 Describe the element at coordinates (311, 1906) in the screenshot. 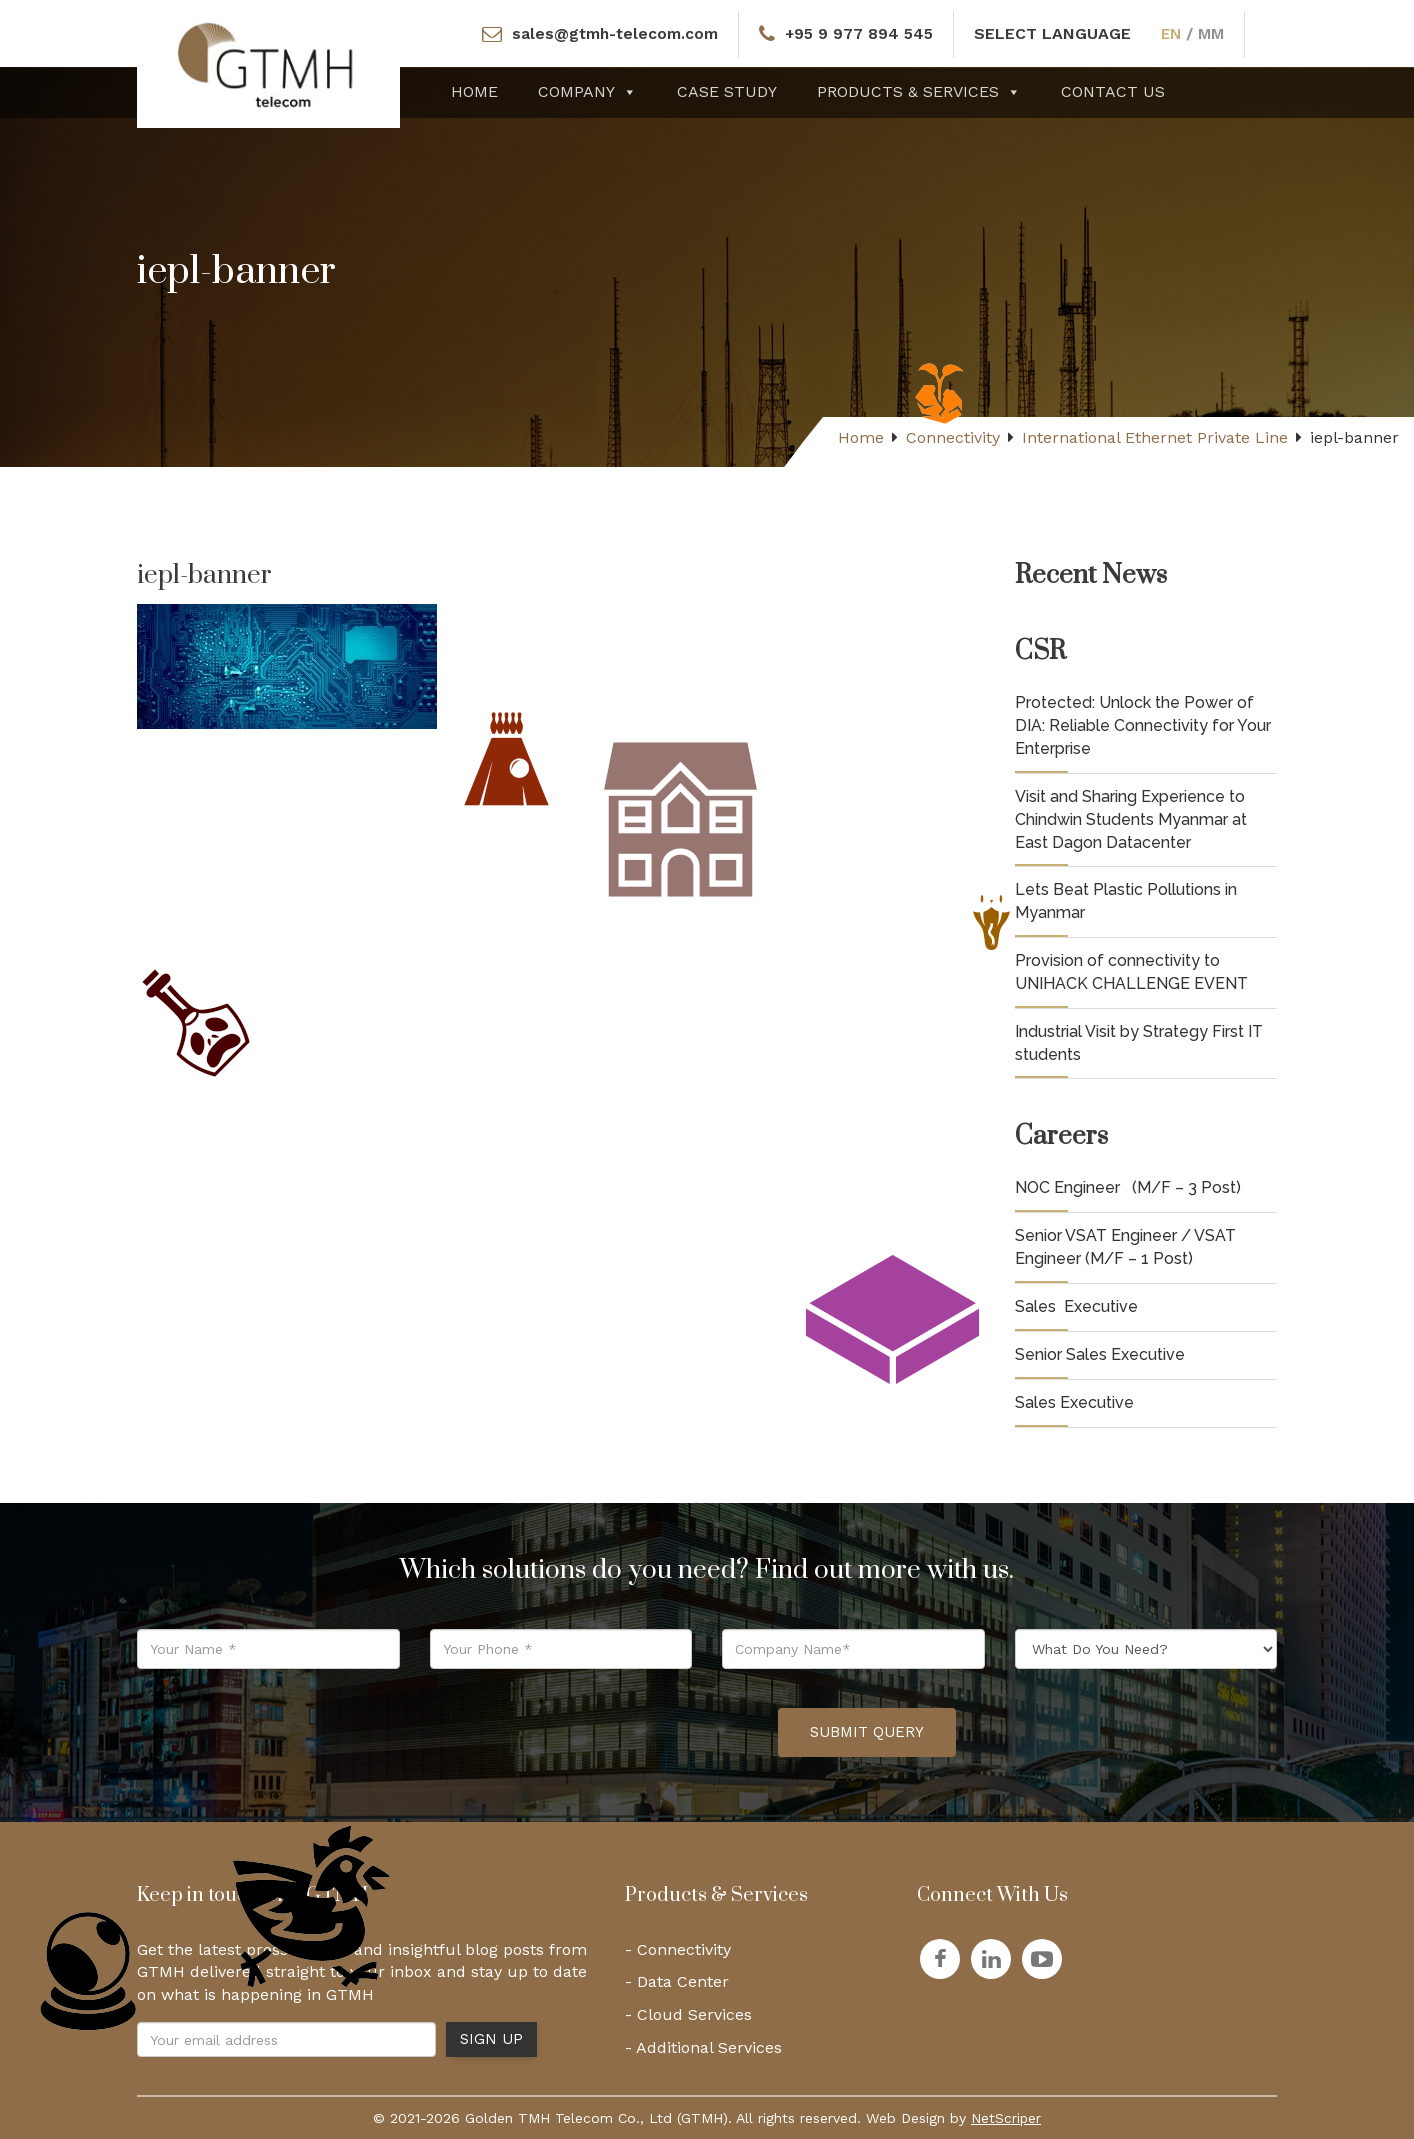

I see `select chicken in a farming or cooking game` at that location.